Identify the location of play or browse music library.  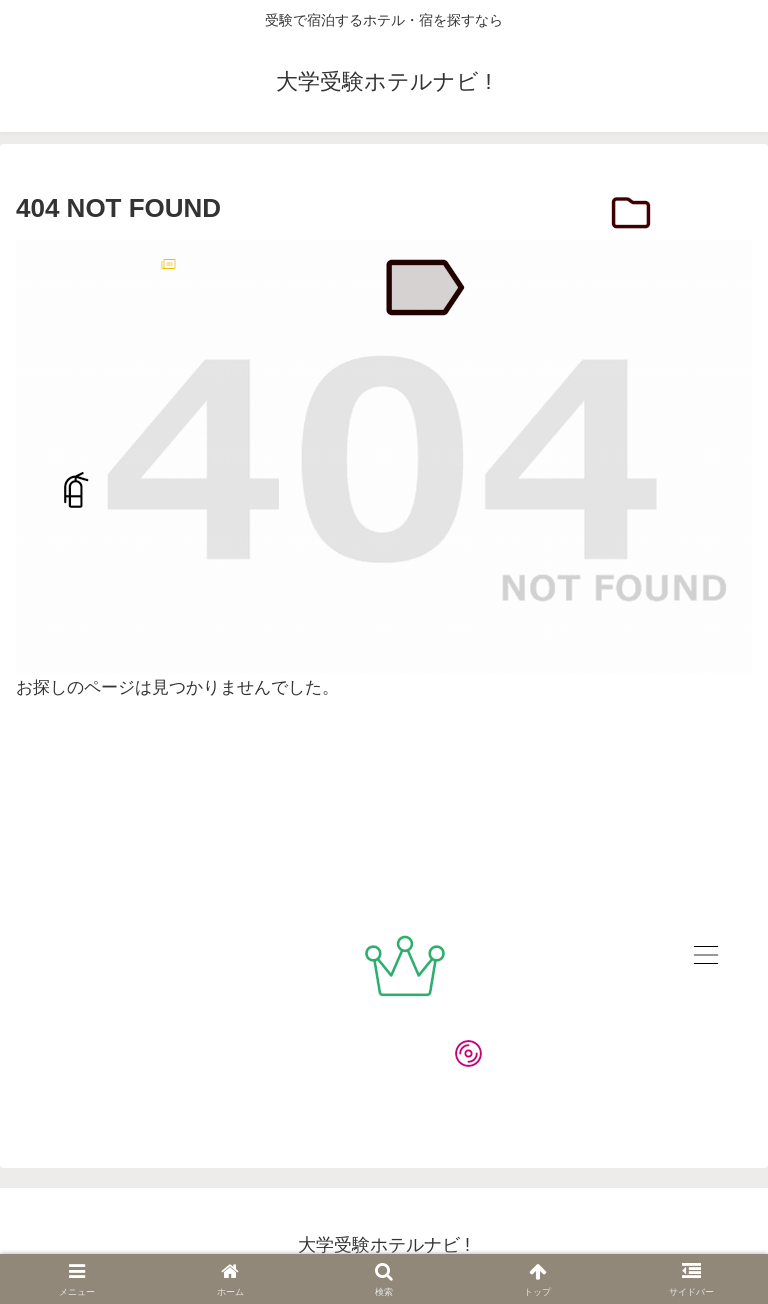
(468, 1053).